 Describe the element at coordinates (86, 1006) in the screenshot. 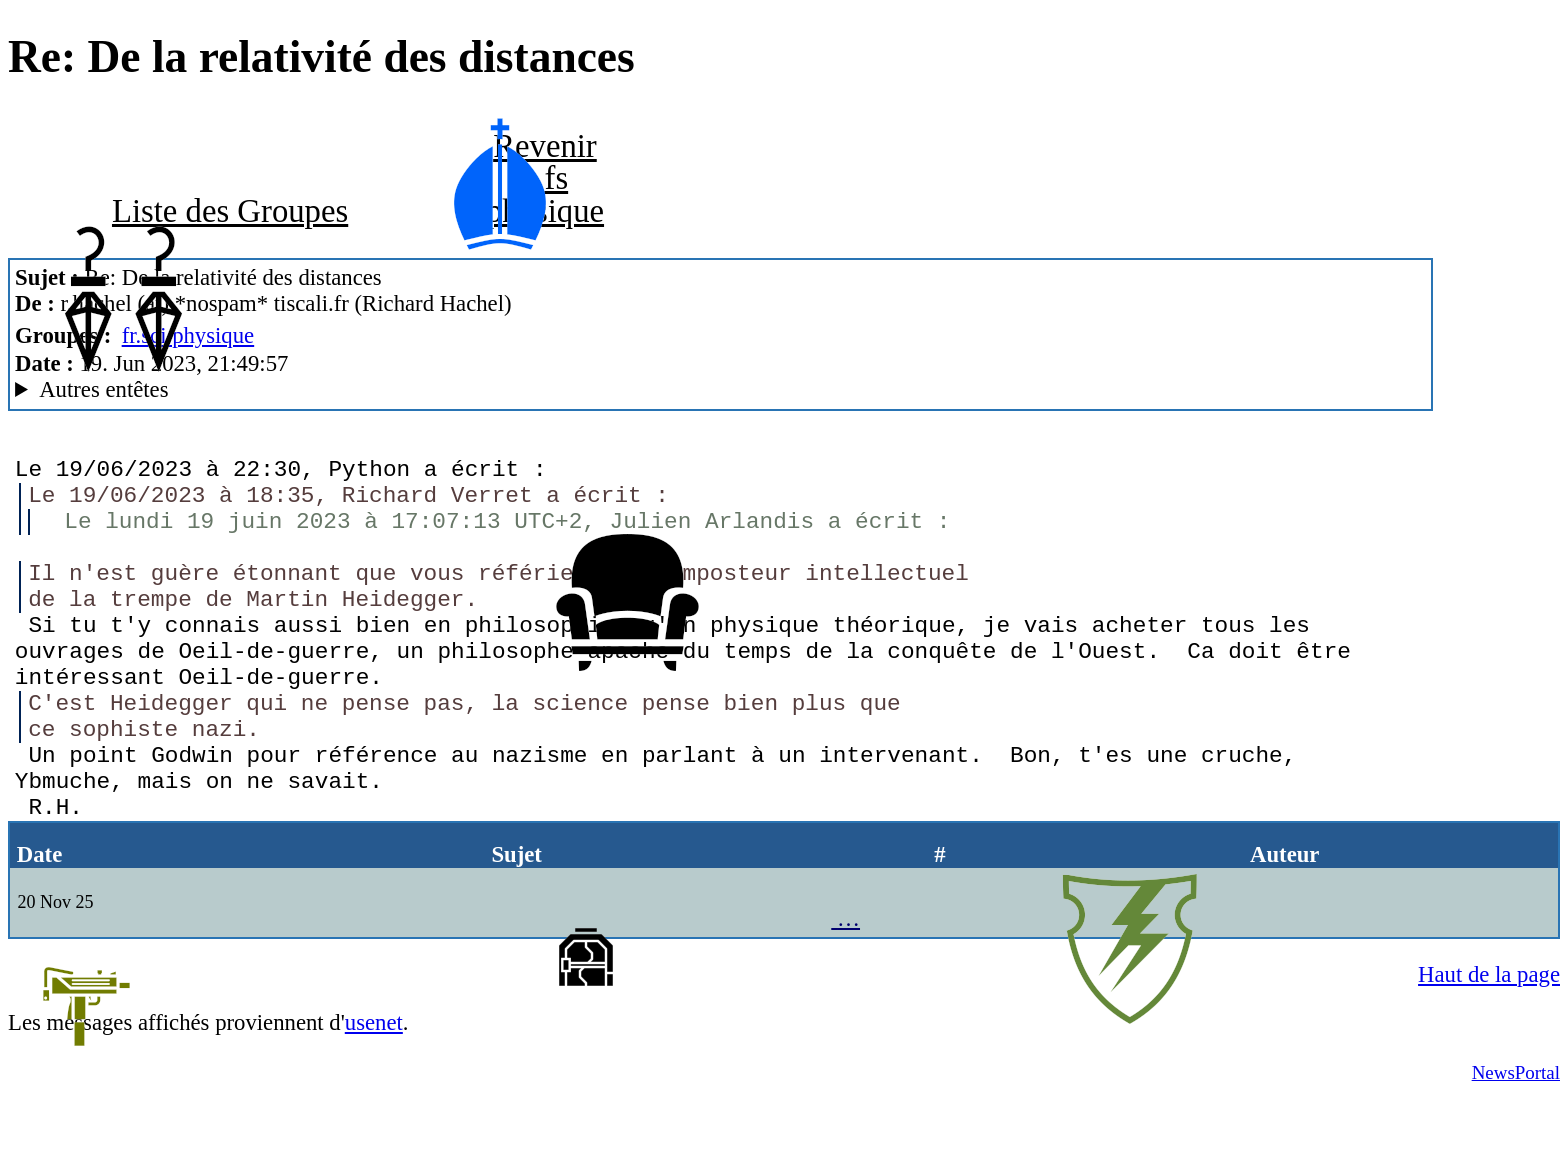

I see `select submachine gun weapon in game` at that location.